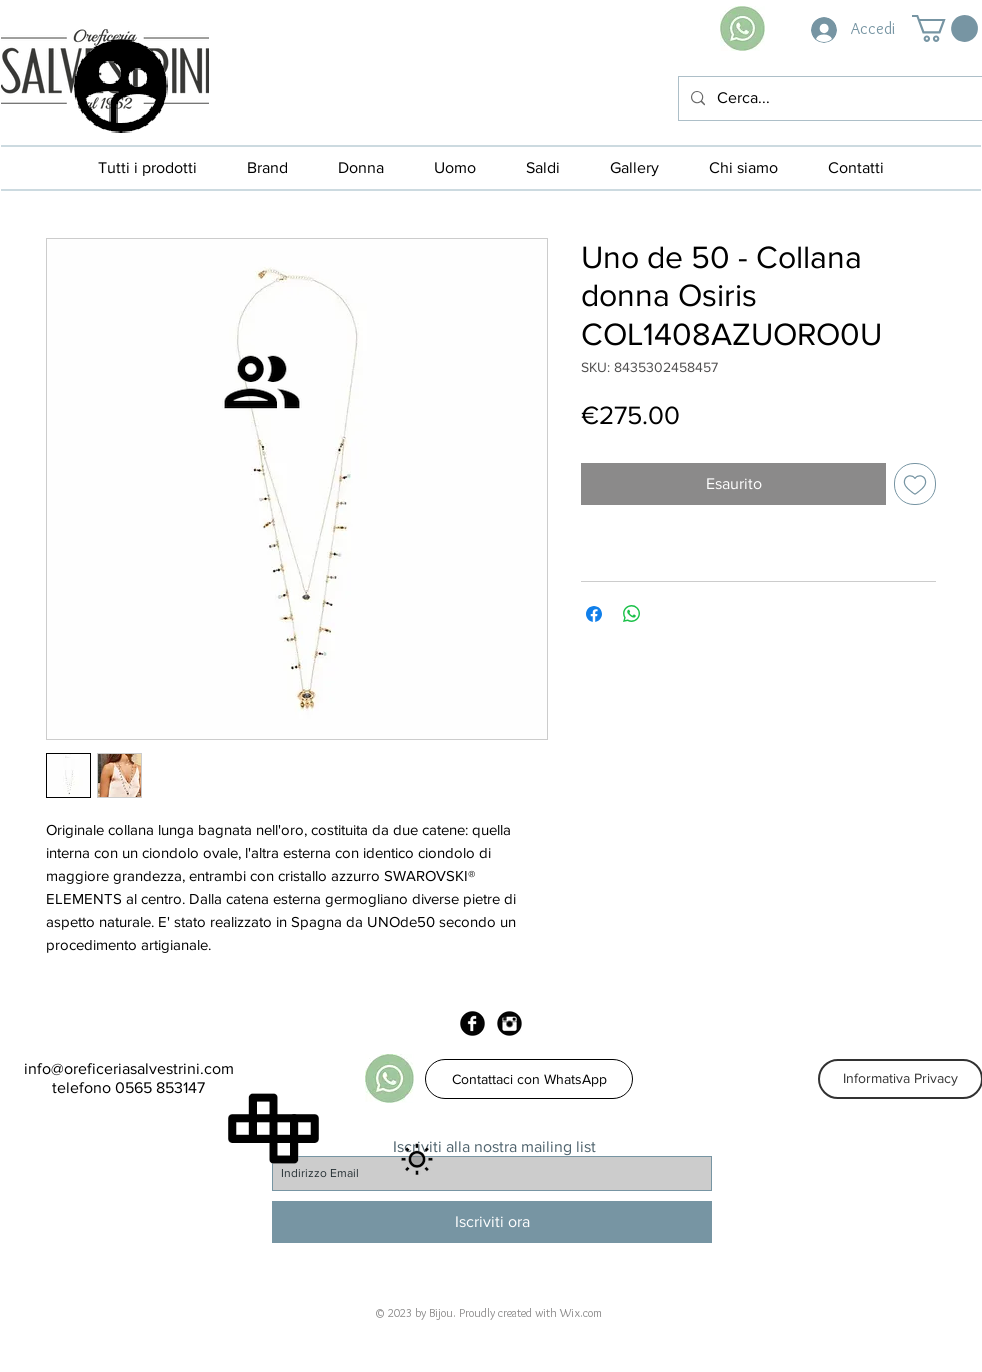 The image size is (982, 1372). I want to click on view contacts or people list, so click(262, 382).